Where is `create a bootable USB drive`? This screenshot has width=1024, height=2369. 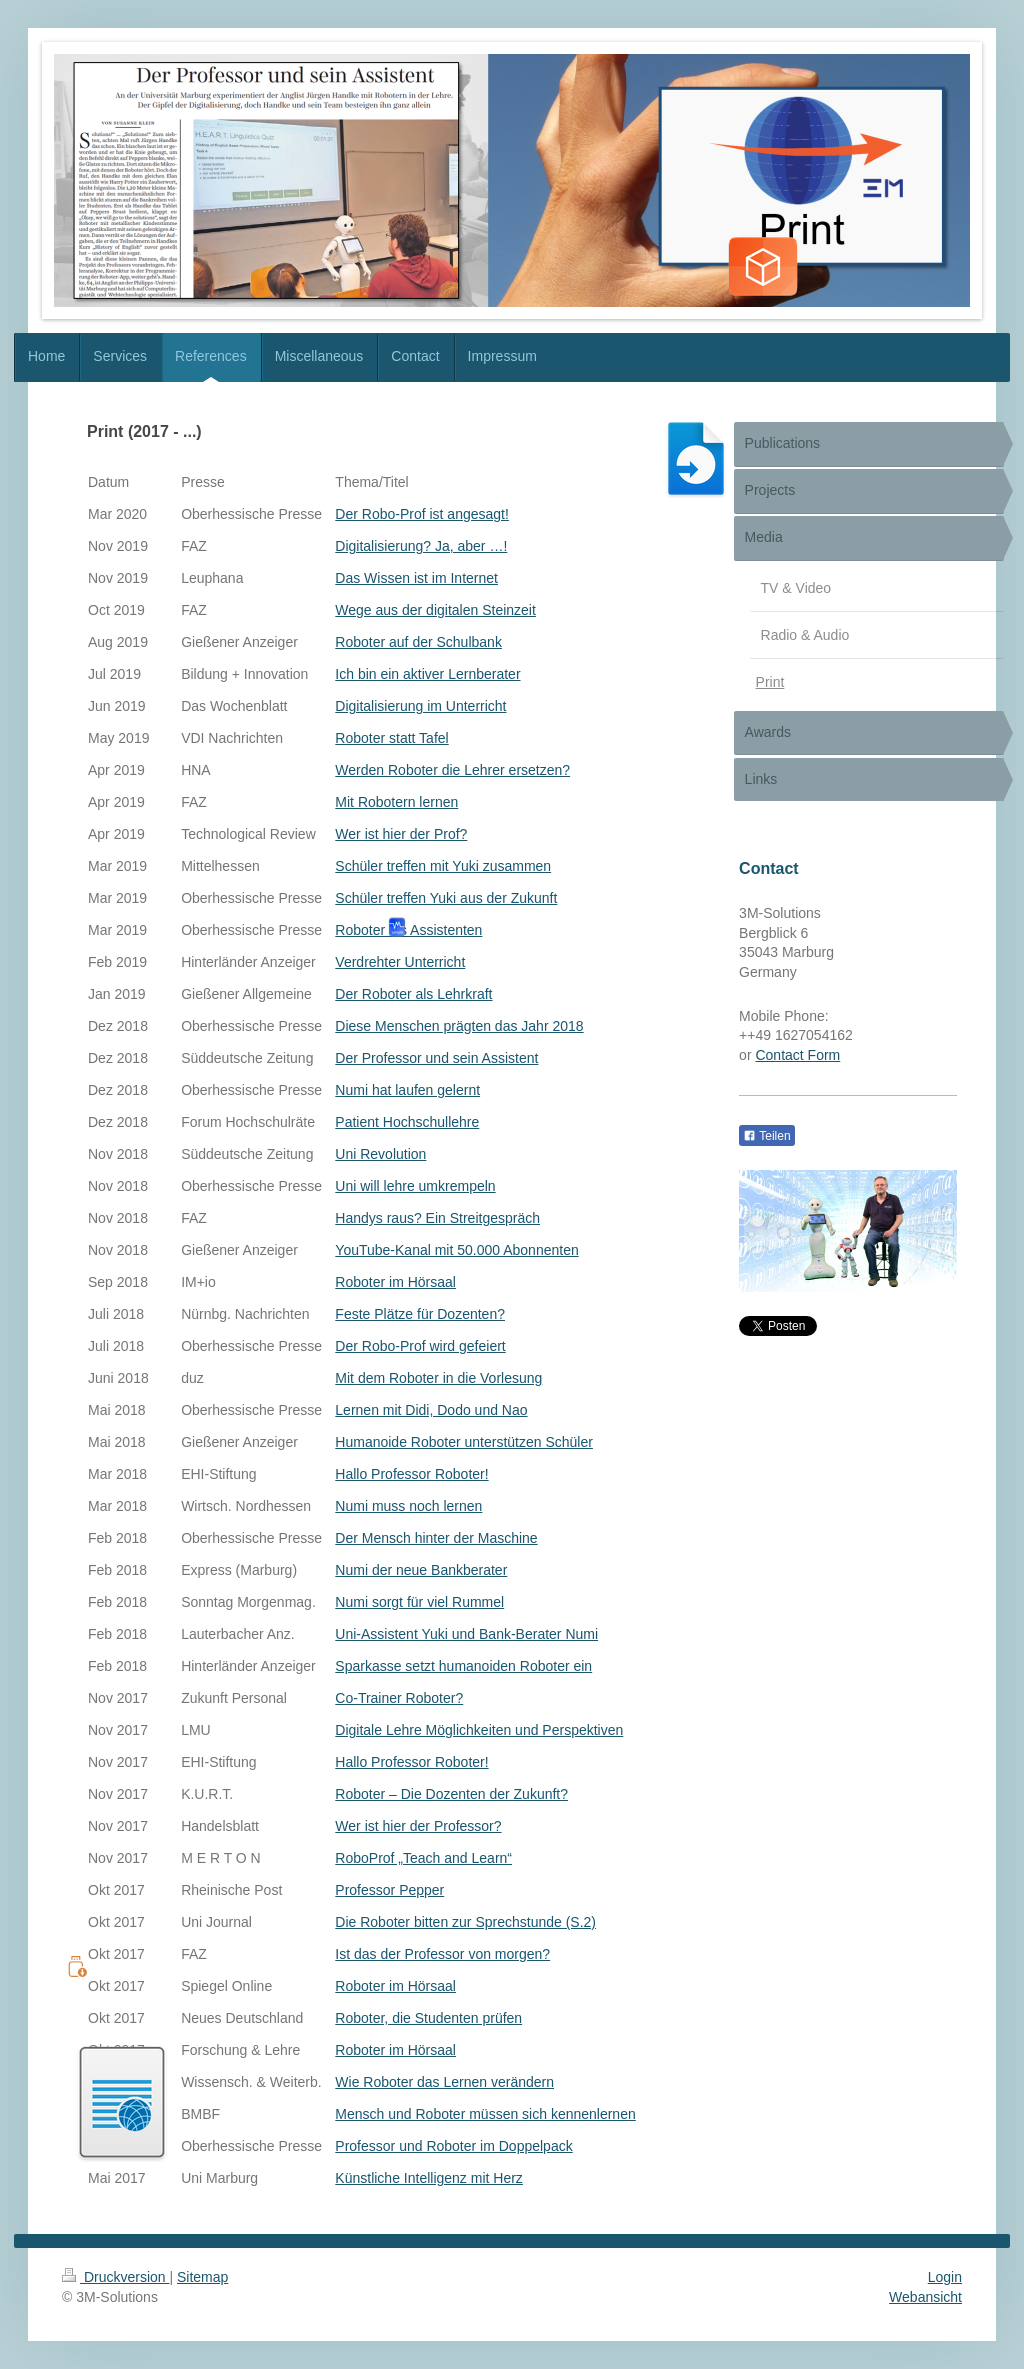 create a bootable USB drive is located at coordinates (76, 1966).